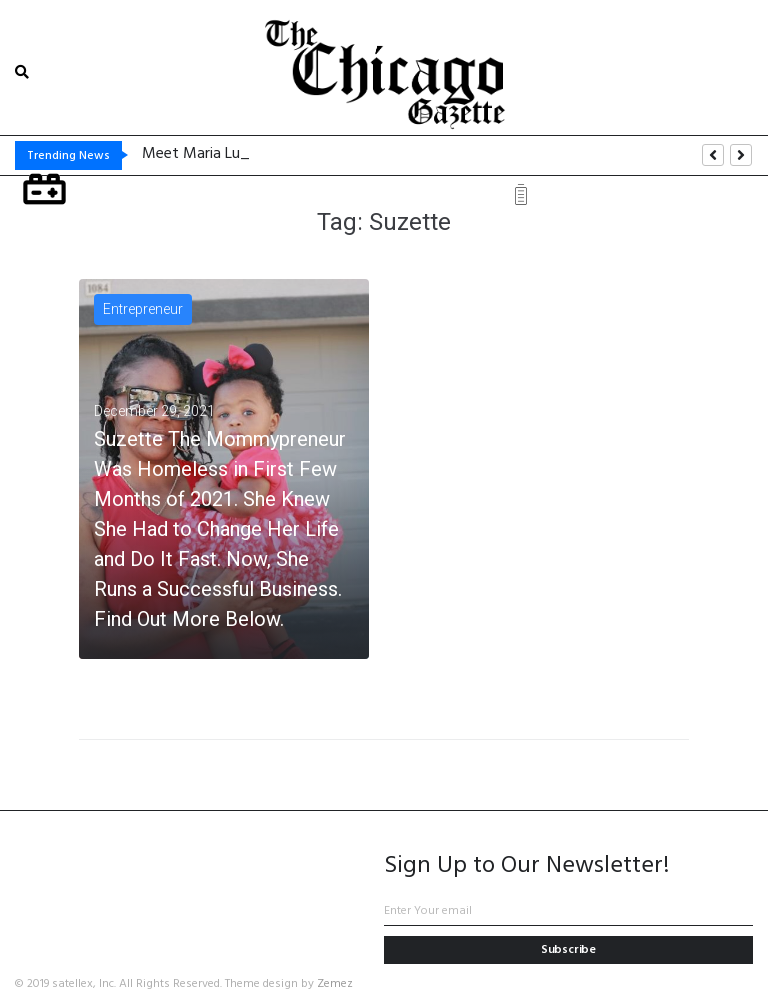 This screenshot has width=768, height=1005. I want to click on indicates full battery charge, so click(521, 195).